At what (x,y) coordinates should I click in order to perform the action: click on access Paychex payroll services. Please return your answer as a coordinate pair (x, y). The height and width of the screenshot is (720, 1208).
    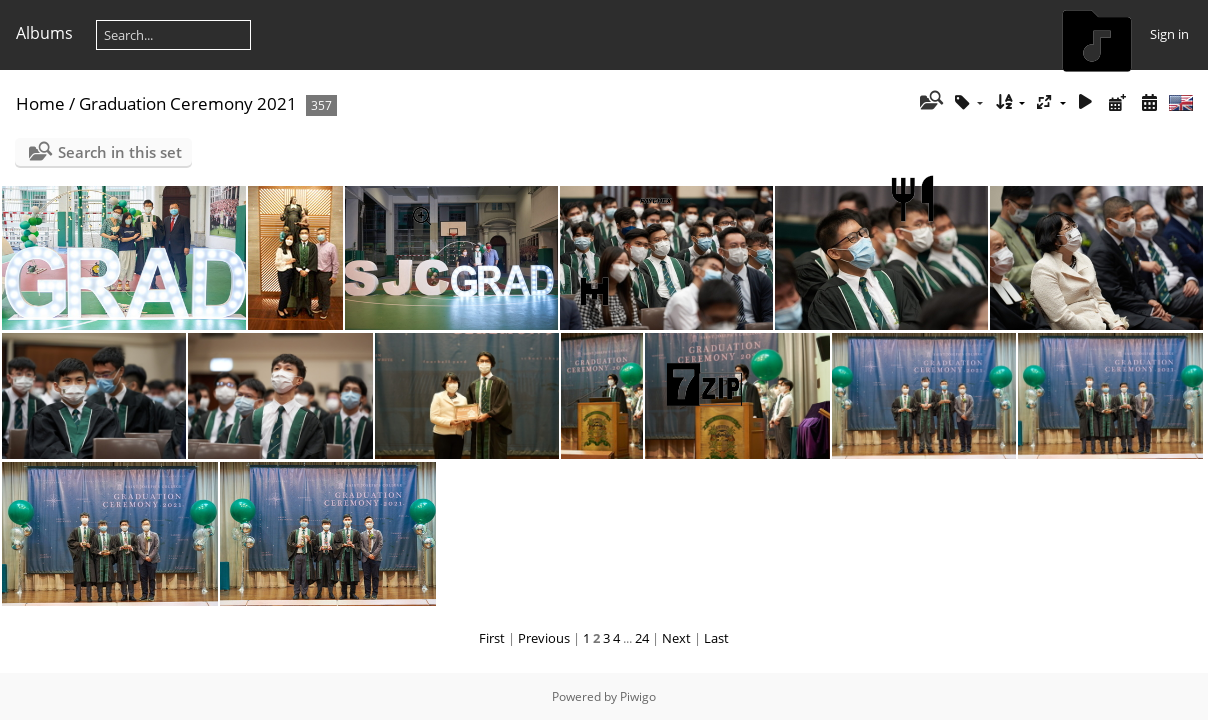
    Looking at the image, I should click on (656, 201).